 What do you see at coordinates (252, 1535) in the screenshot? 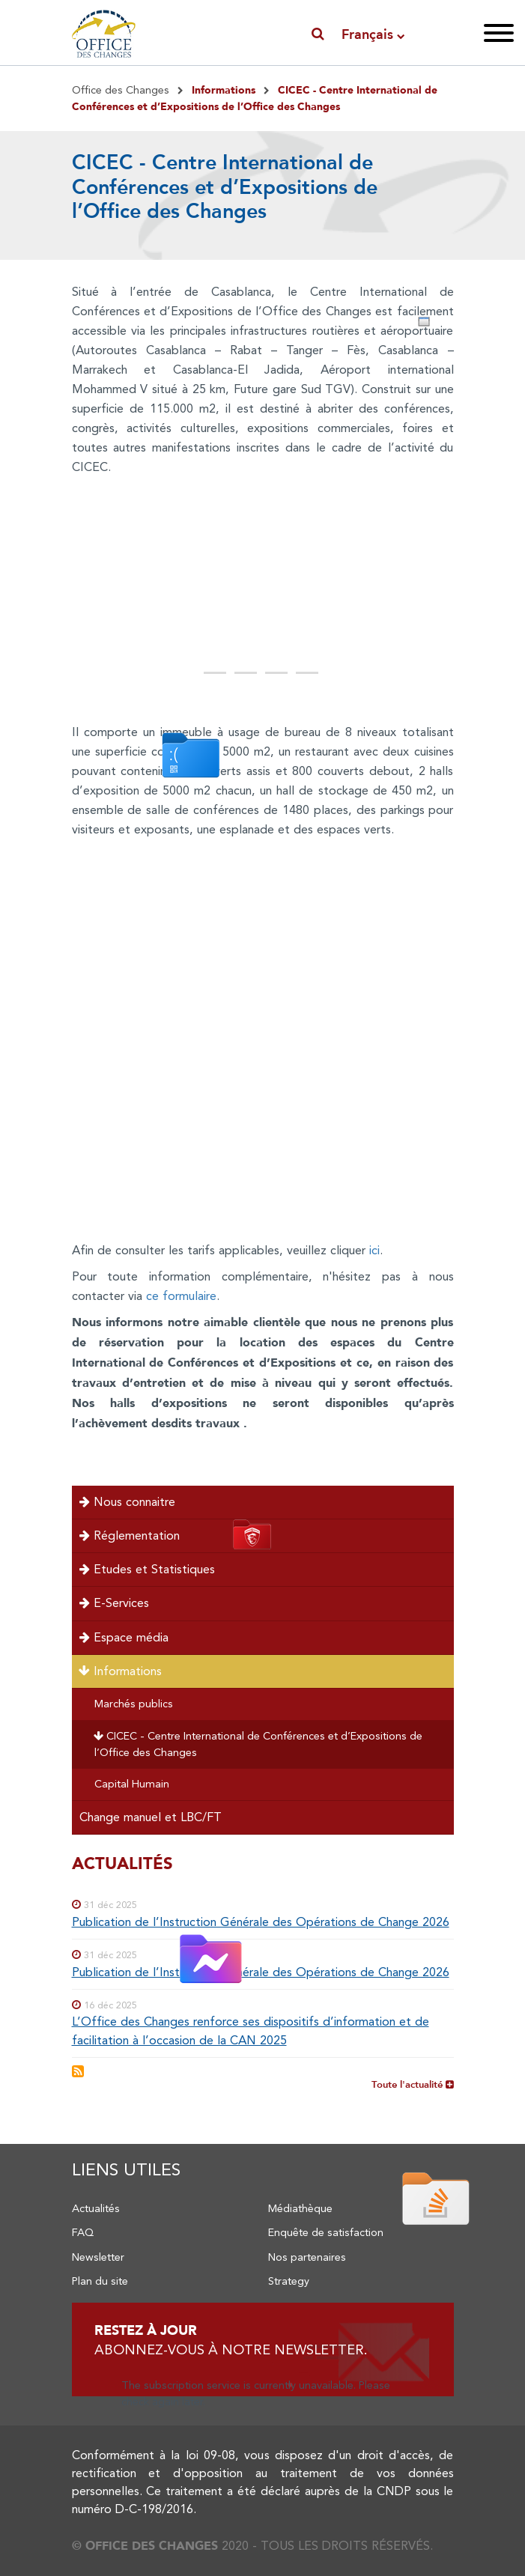
I see `open folder containing MSI software or drivers` at bounding box center [252, 1535].